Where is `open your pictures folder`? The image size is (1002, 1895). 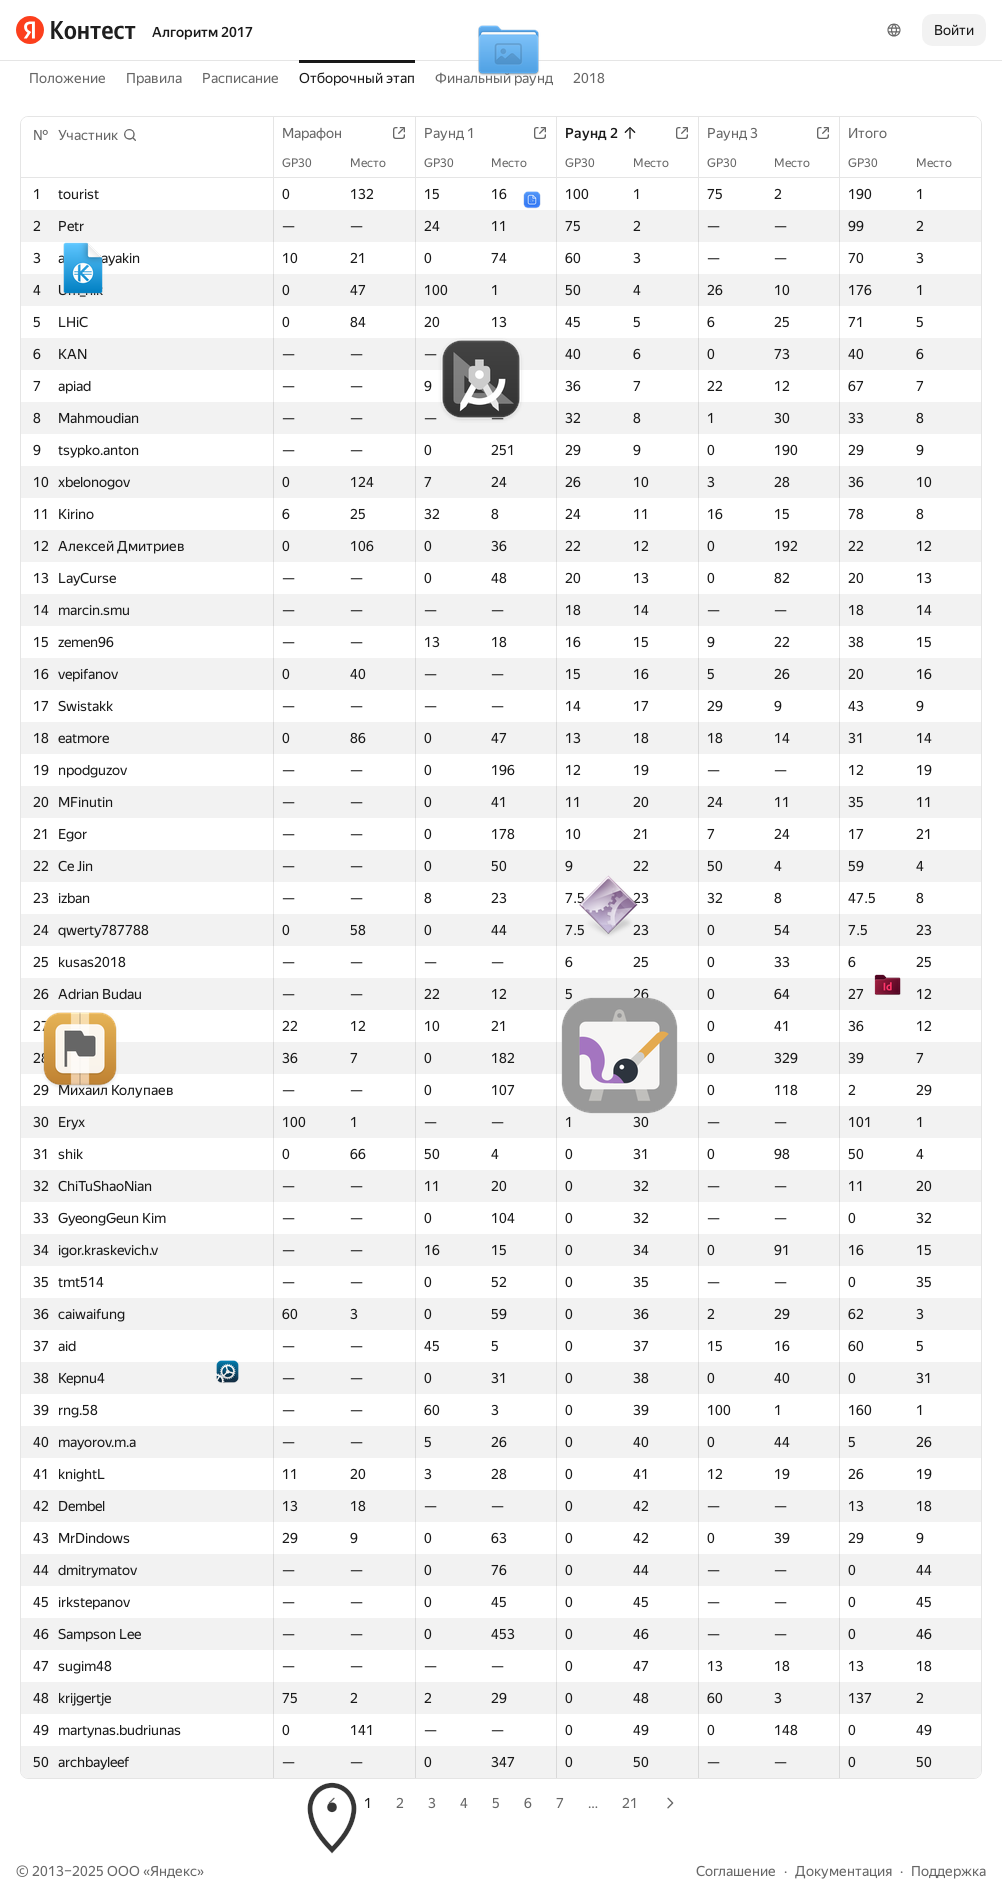
open your pictures folder is located at coordinates (508, 49).